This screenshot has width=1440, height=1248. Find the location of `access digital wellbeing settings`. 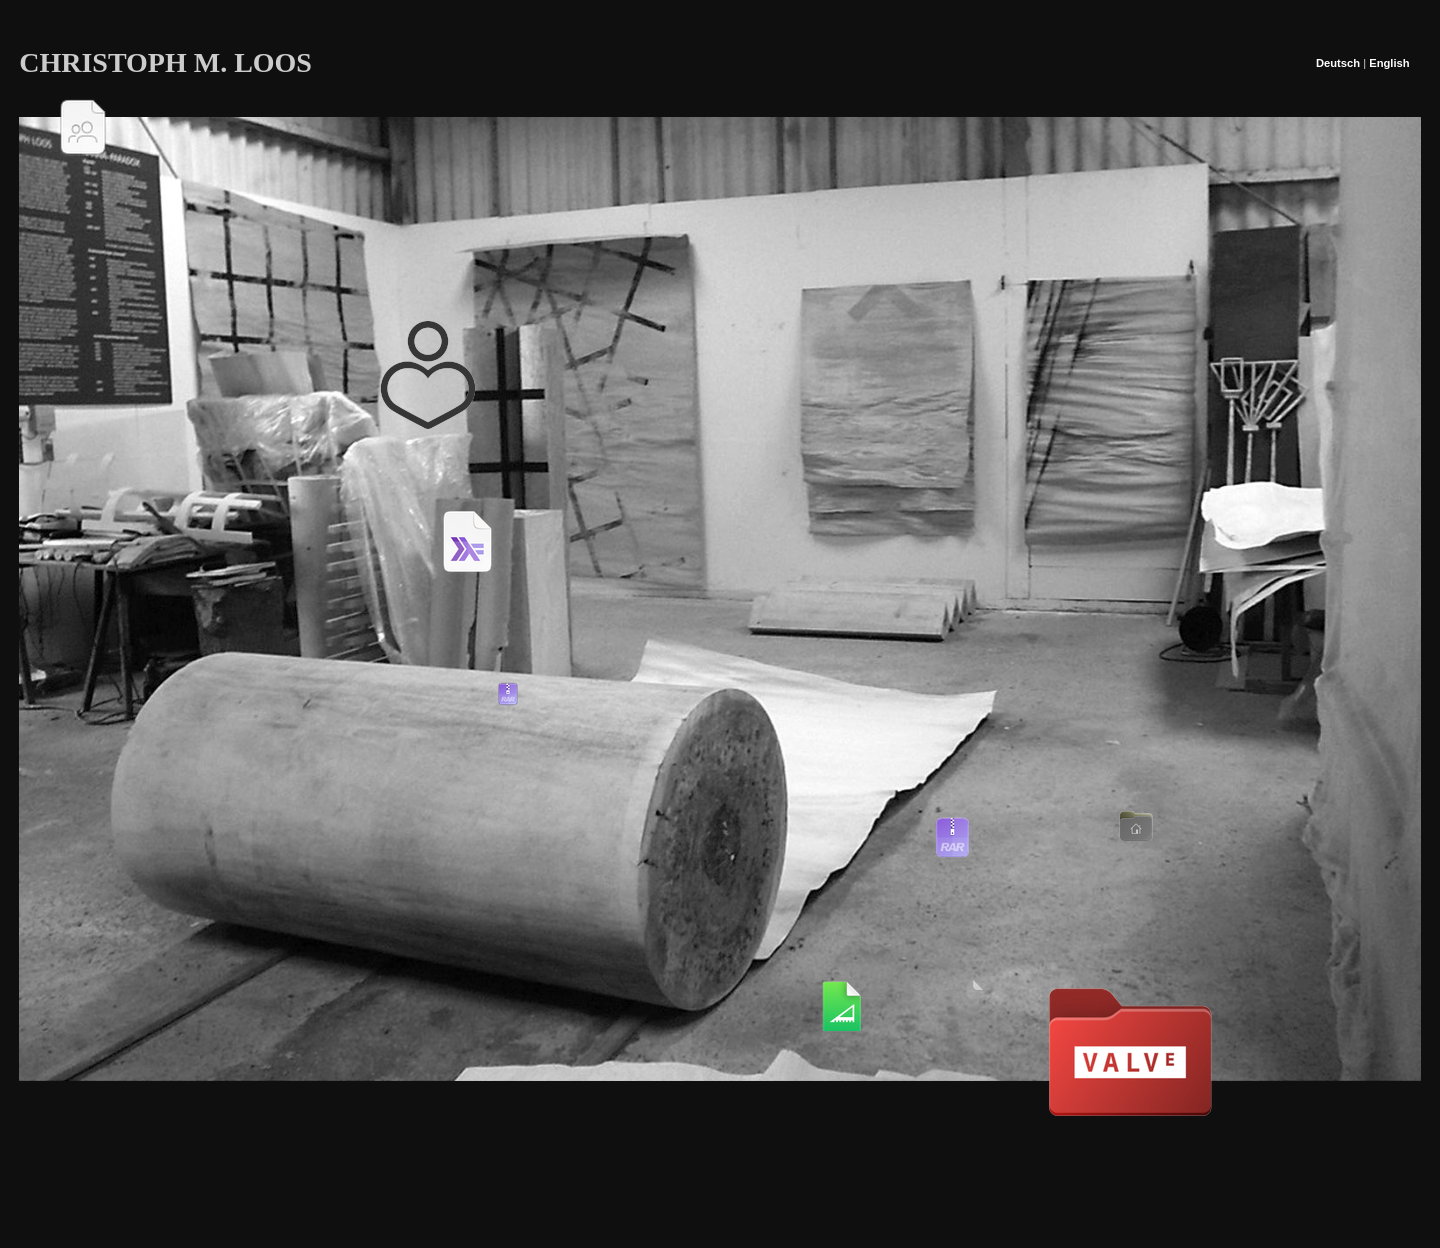

access digital wellbeing settings is located at coordinates (428, 375).